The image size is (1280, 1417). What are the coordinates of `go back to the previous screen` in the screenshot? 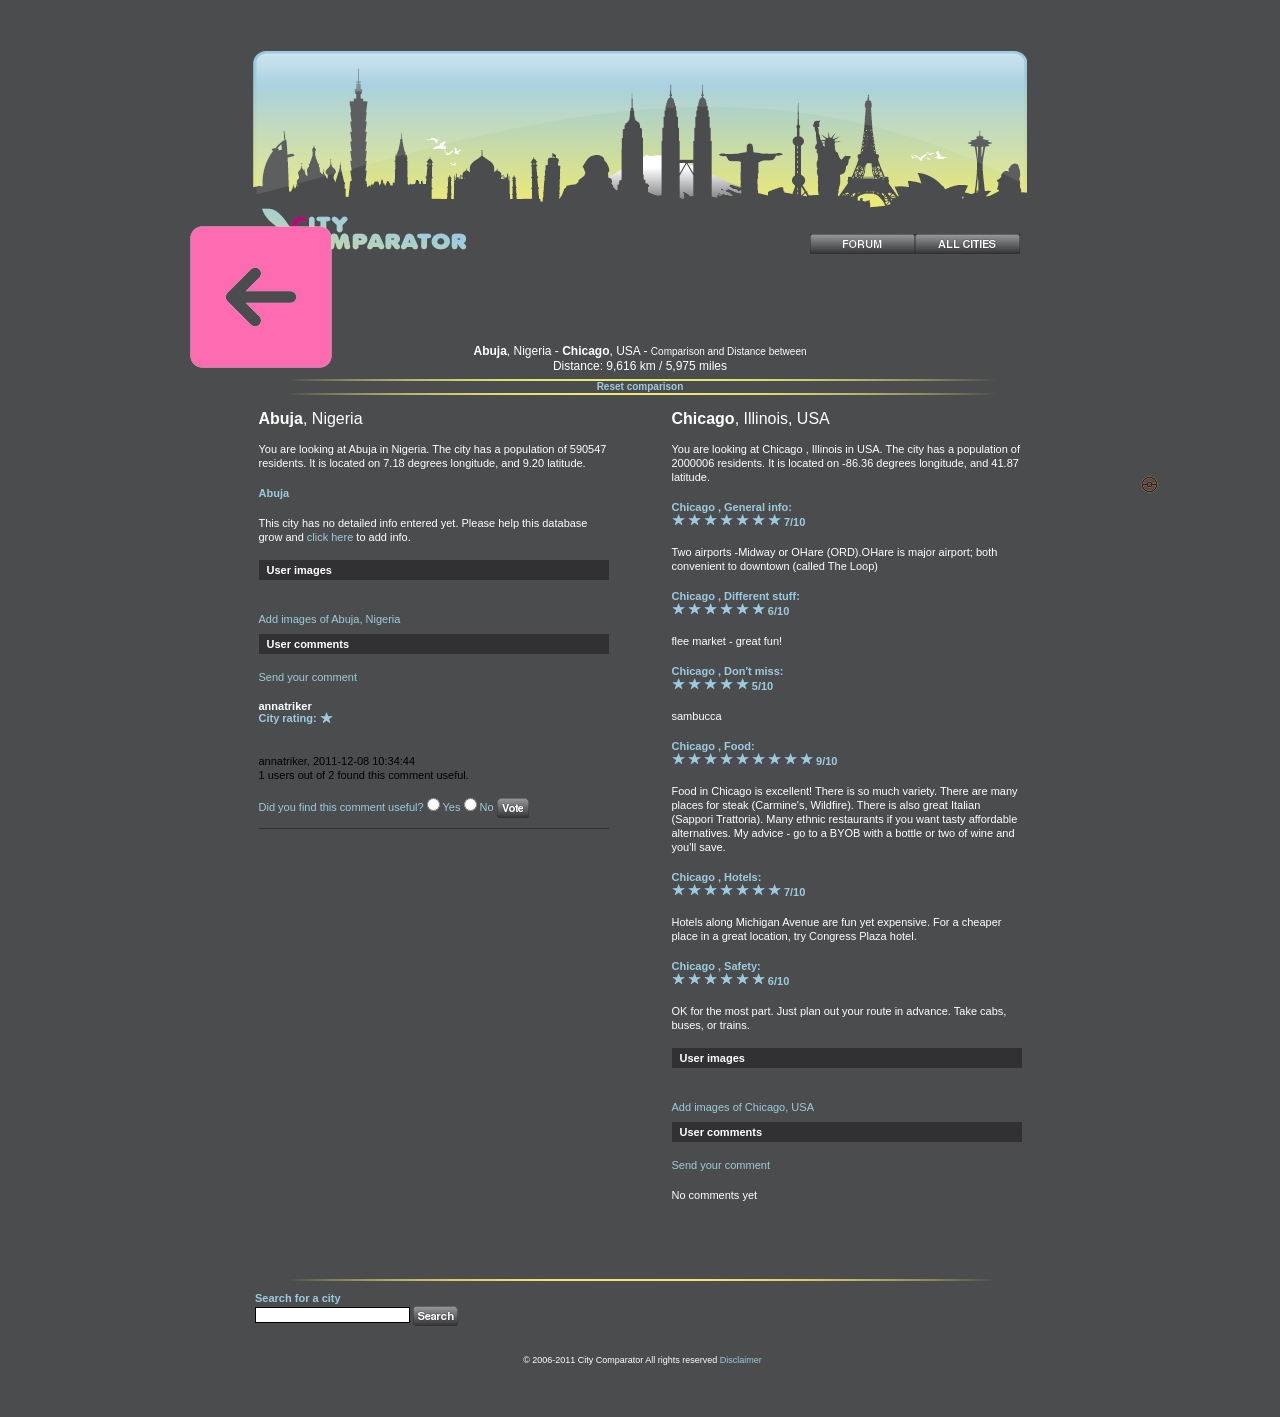 It's located at (261, 297).